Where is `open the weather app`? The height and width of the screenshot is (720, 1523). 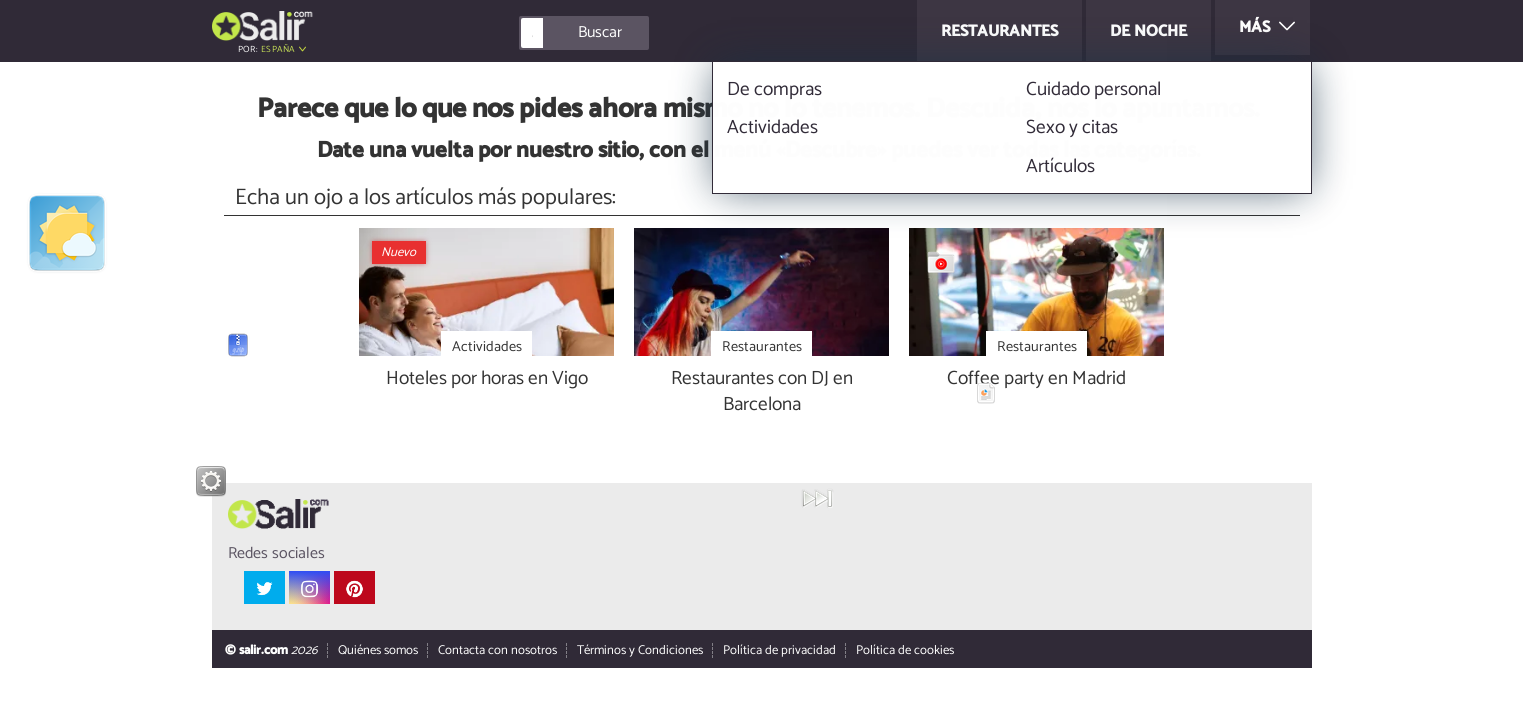 open the weather app is located at coordinates (67, 233).